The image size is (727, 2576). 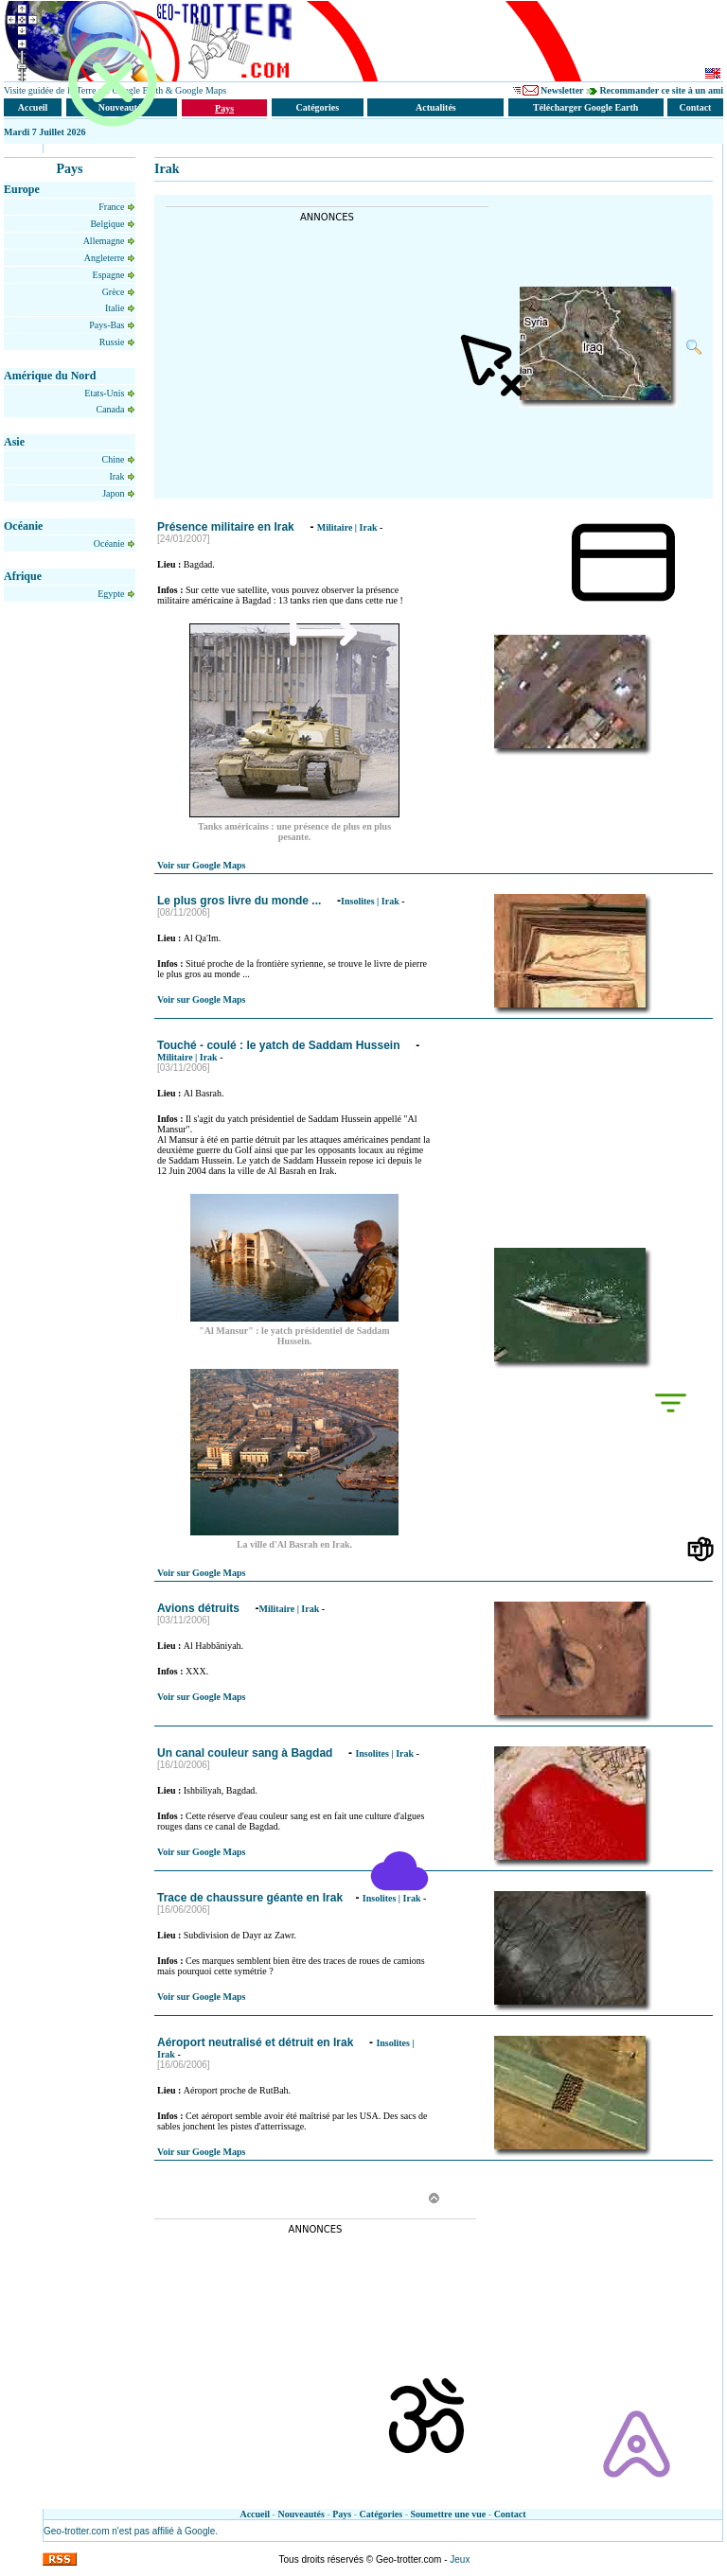 What do you see at coordinates (426, 2415) in the screenshot?
I see `indicates hinduism or hindu-related content` at bounding box center [426, 2415].